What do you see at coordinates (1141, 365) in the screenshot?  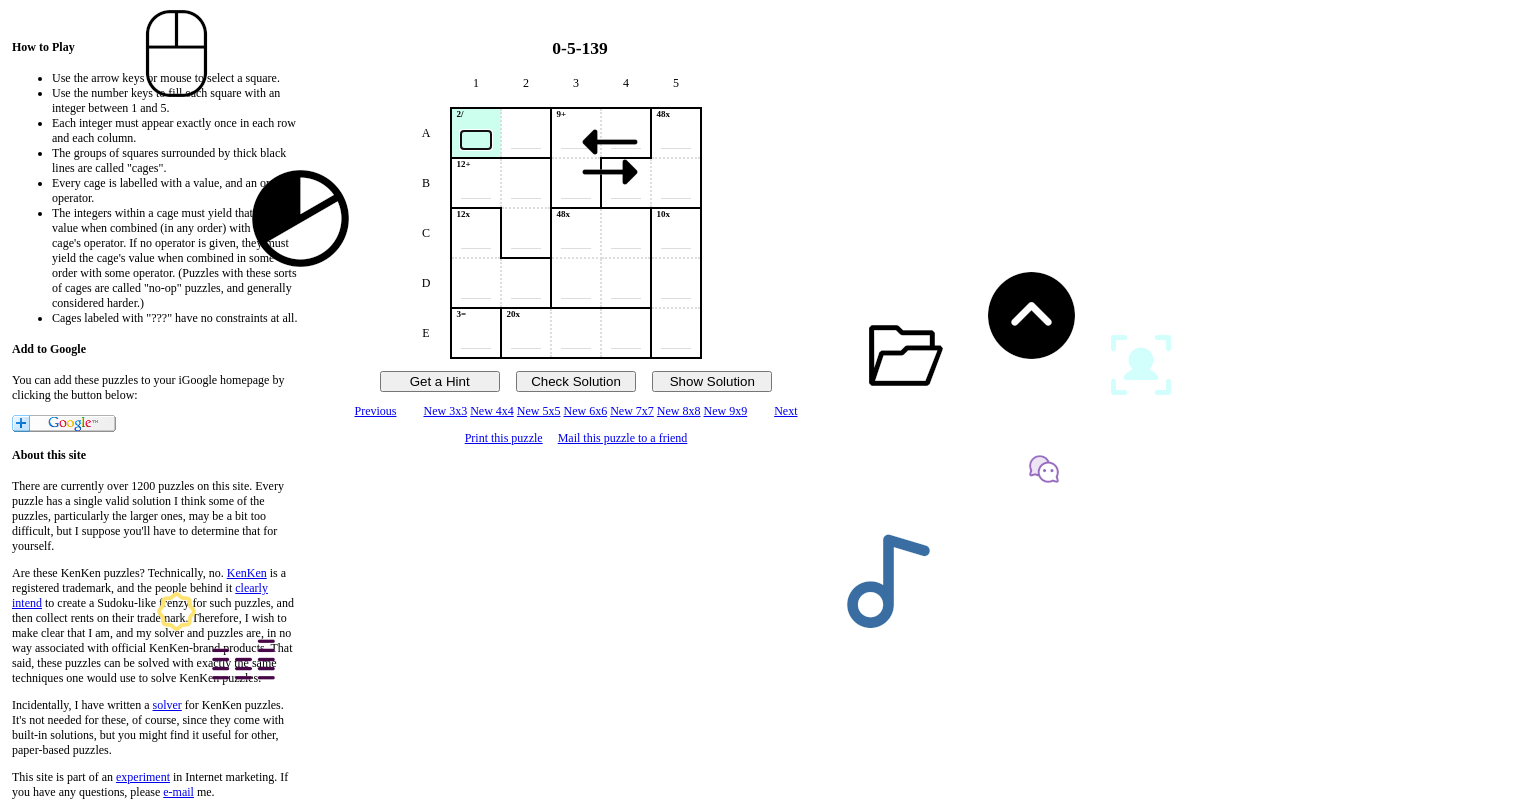 I see `focus on current user profile` at bounding box center [1141, 365].